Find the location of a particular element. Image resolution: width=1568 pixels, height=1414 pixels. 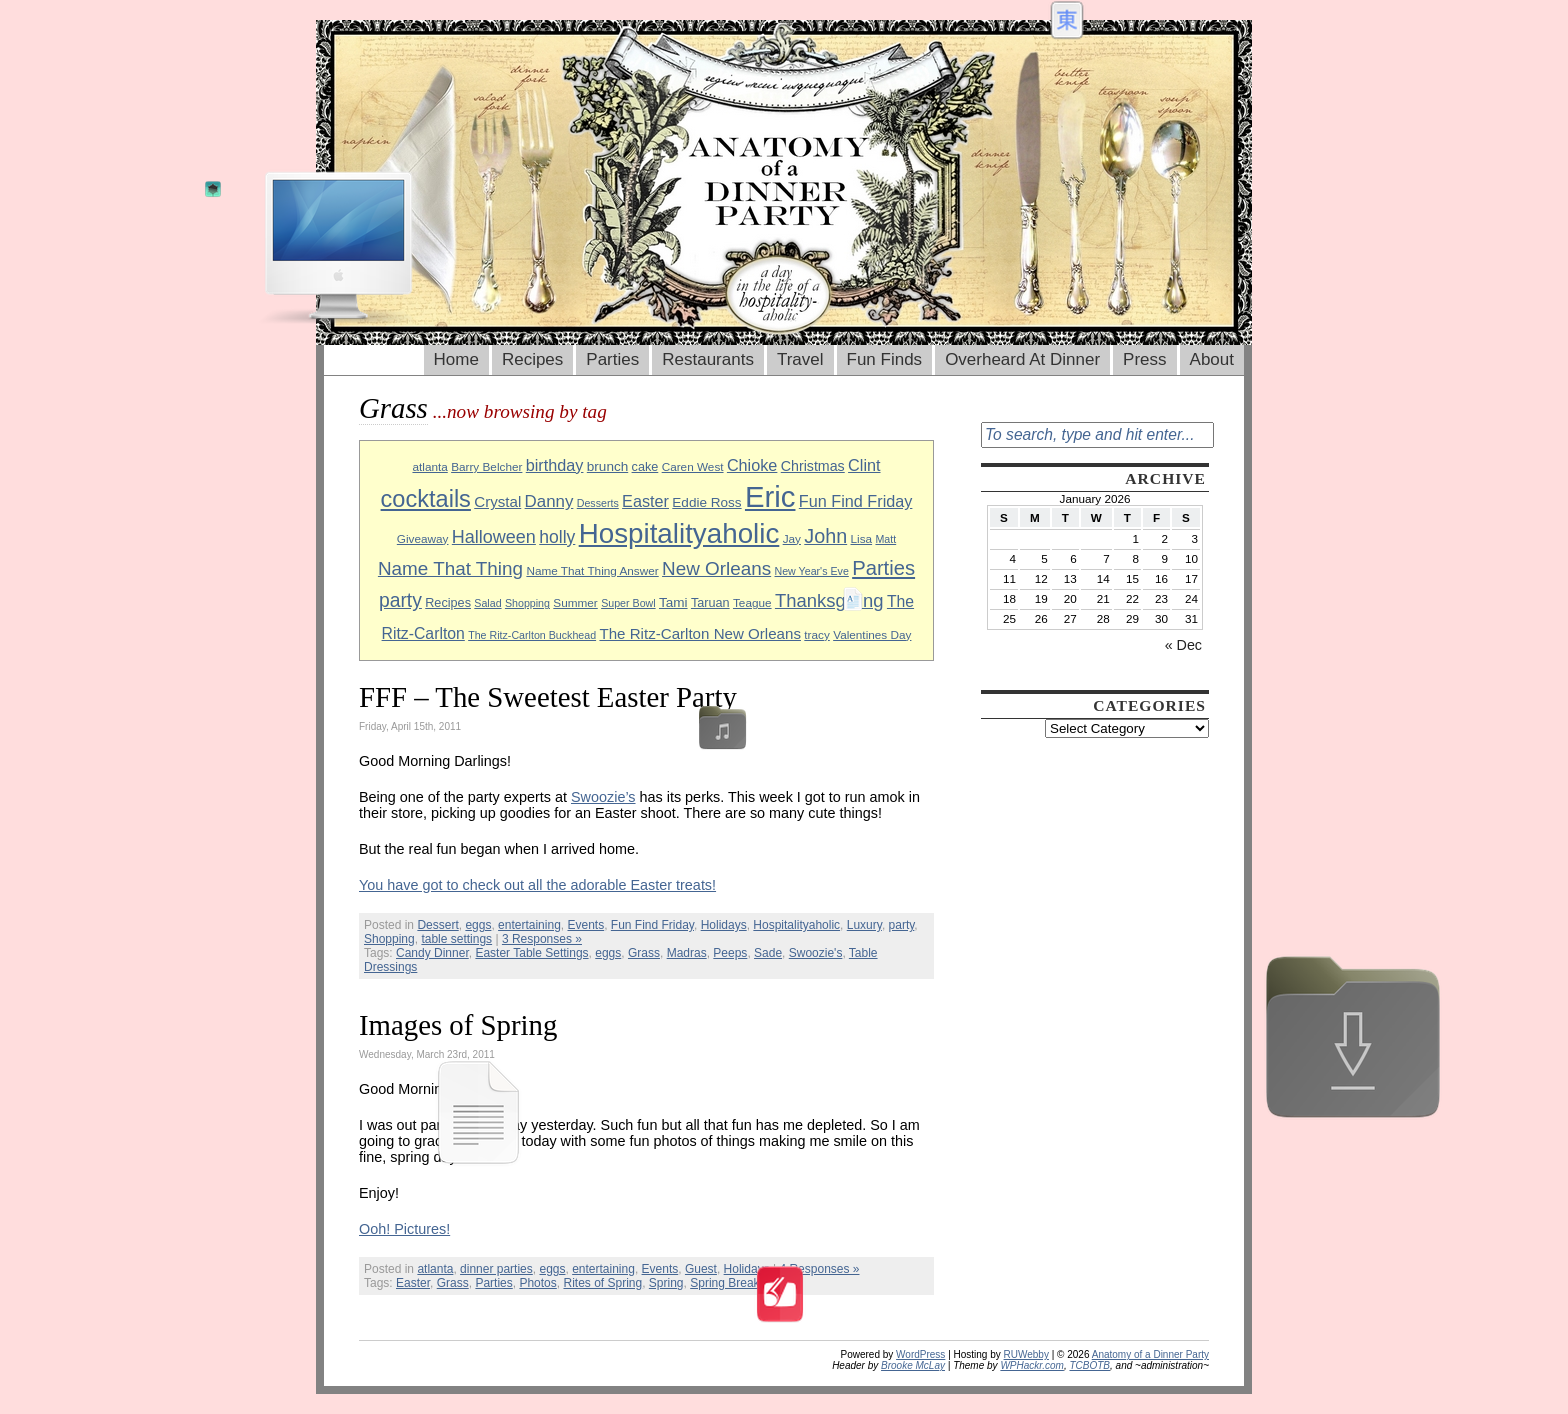

open your downloads folder is located at coordinates (1353, 1037).